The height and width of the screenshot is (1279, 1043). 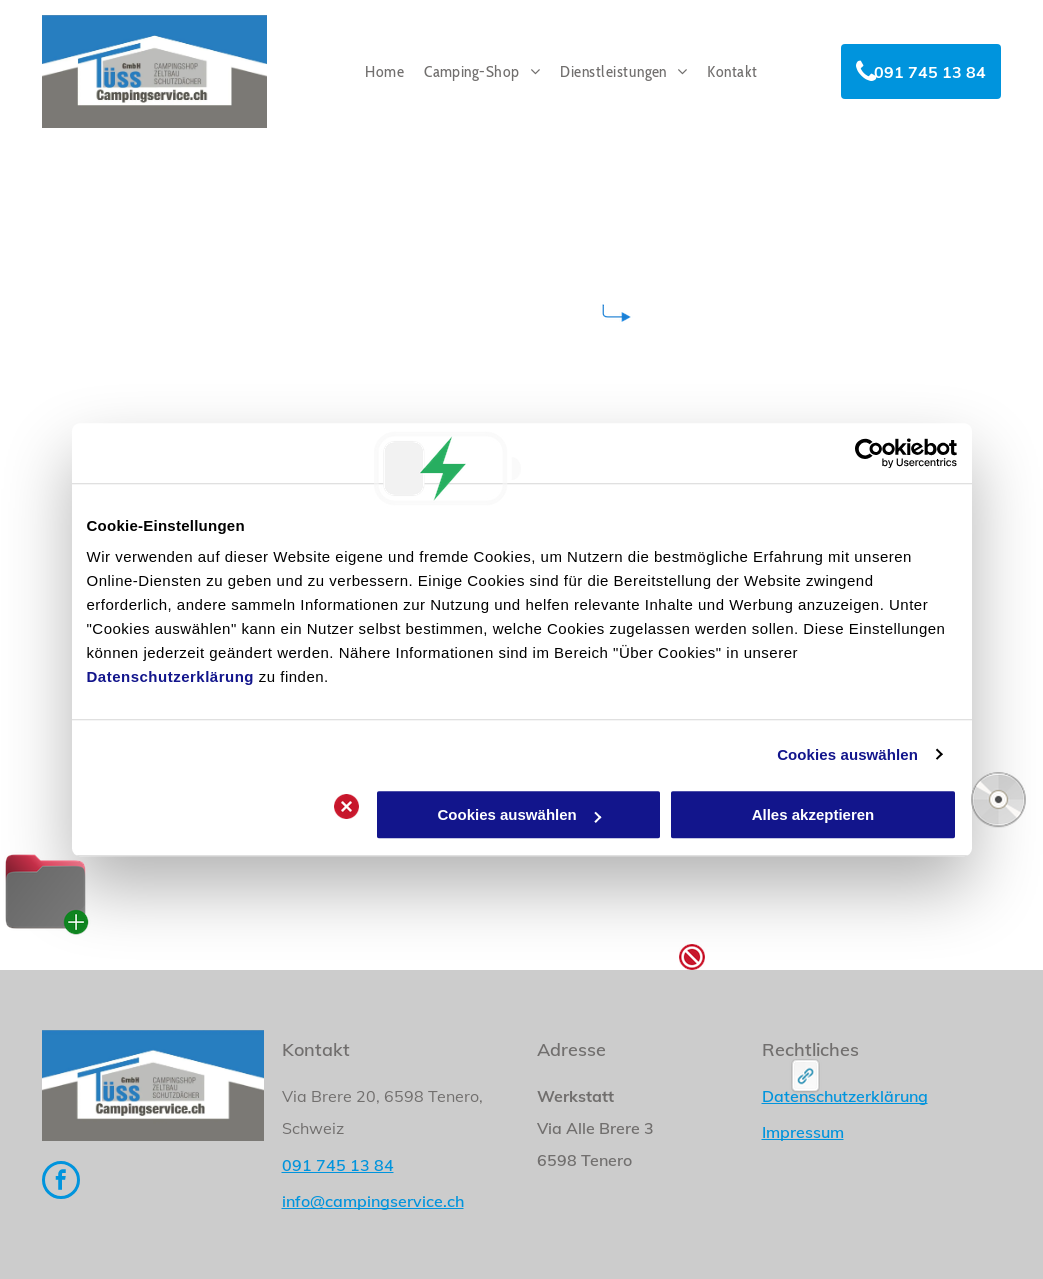 What do you see at coordinates (45, 891) in the screenshot?
I see `create a new folder` at bounding box center [45, 891].